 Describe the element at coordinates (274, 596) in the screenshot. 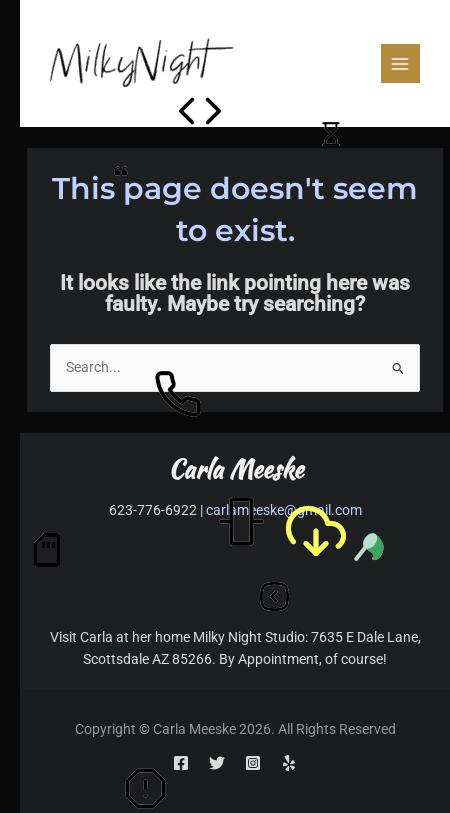

I see `go back to the previous screen` at that location.